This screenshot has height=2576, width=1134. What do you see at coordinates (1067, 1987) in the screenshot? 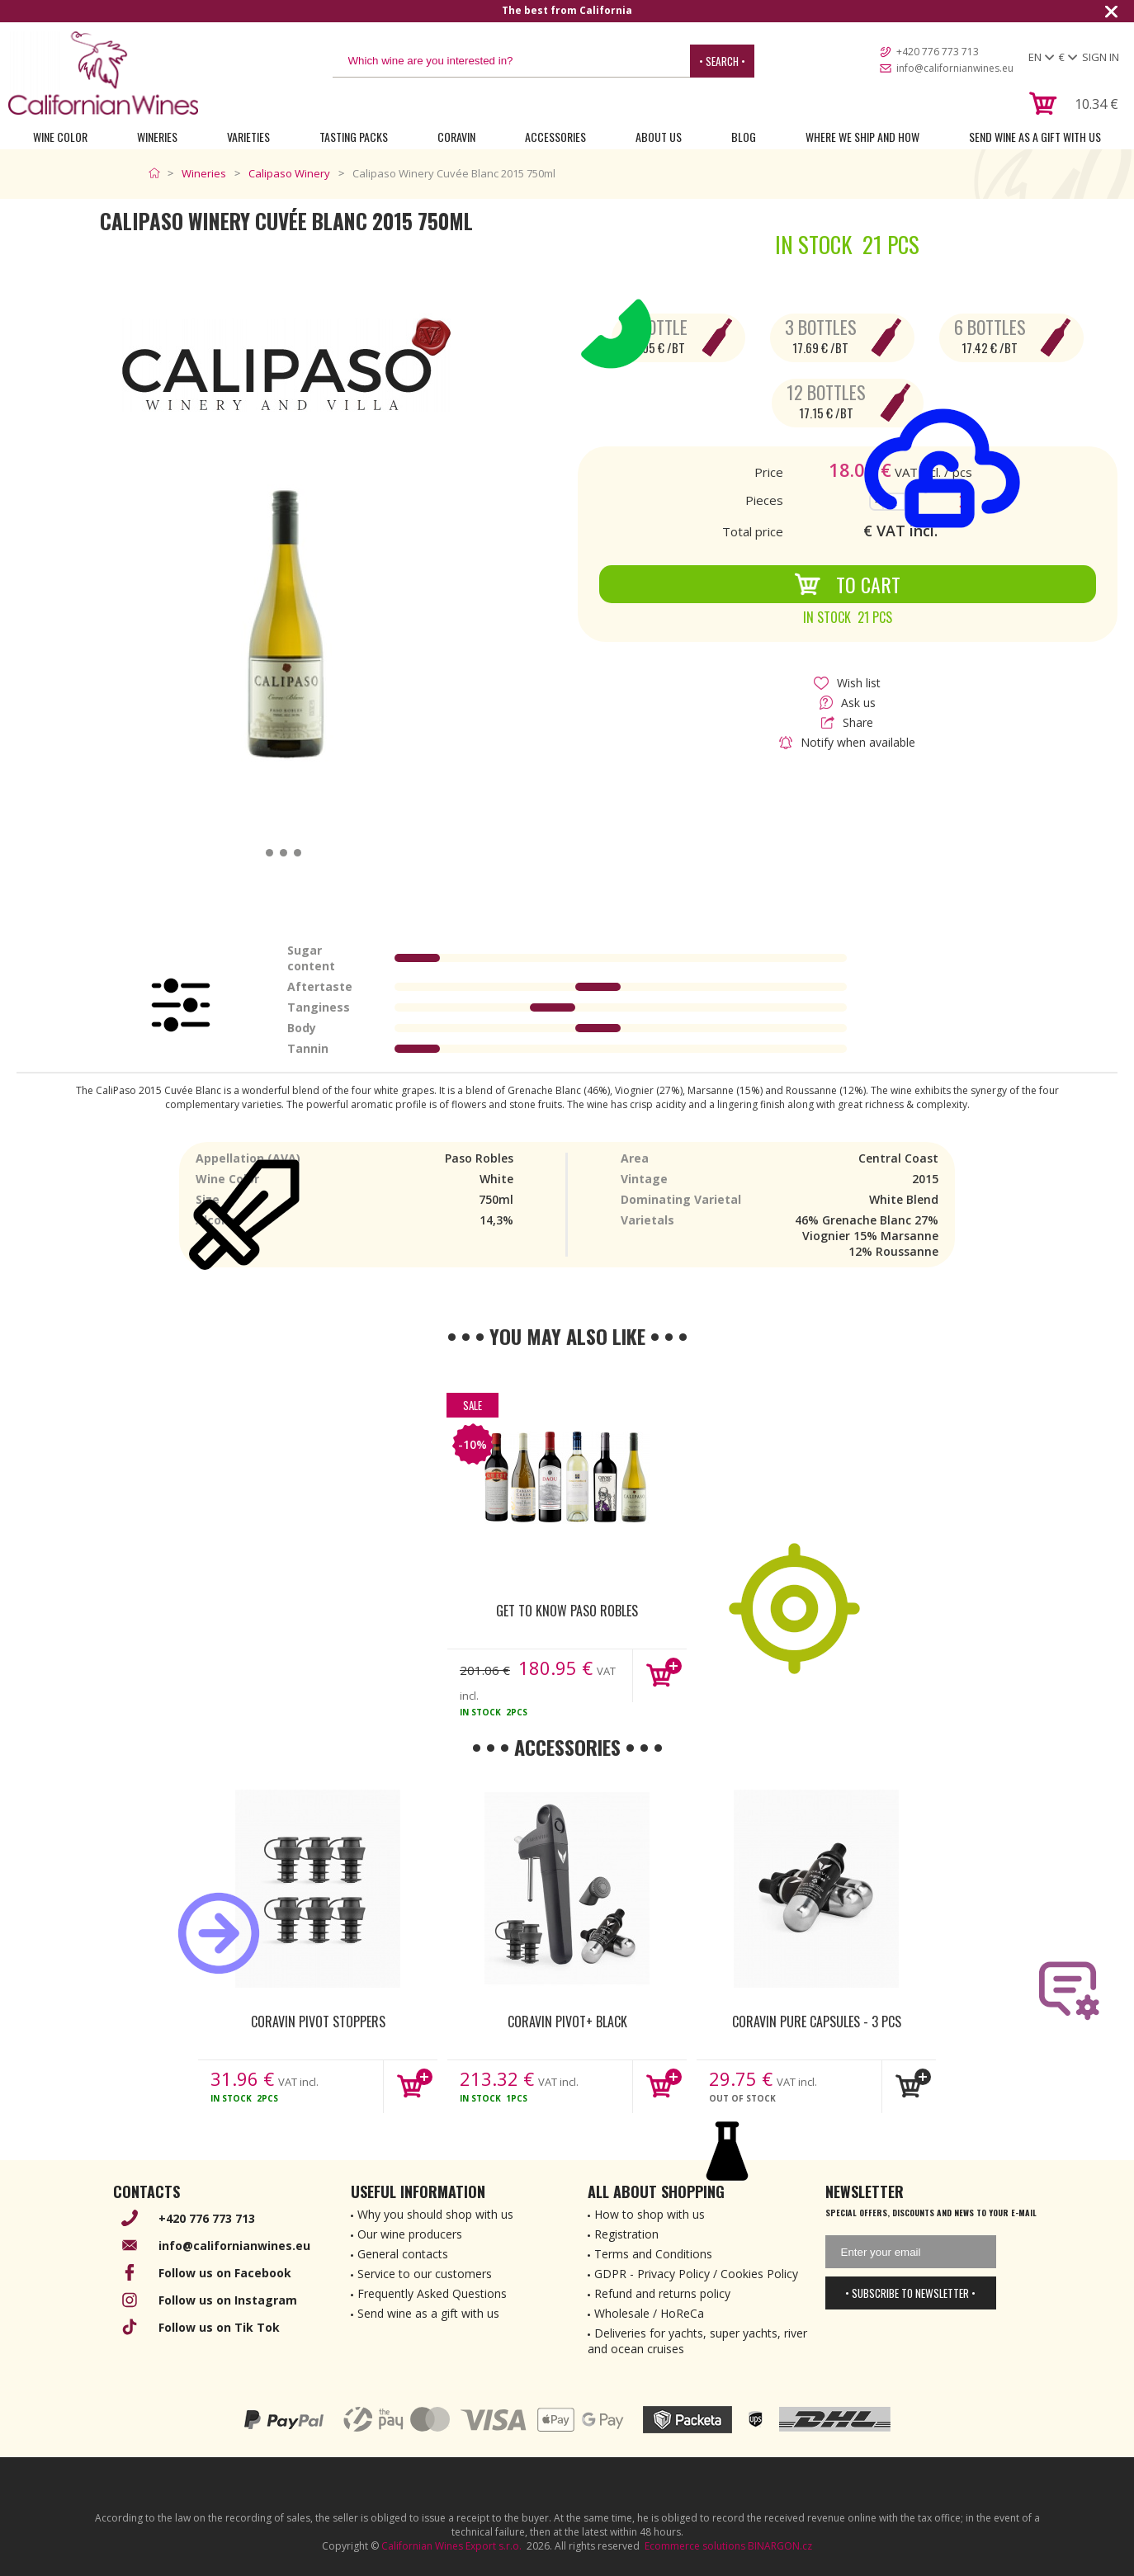
I see `access message settings` at bounding box center [1067, 1987].